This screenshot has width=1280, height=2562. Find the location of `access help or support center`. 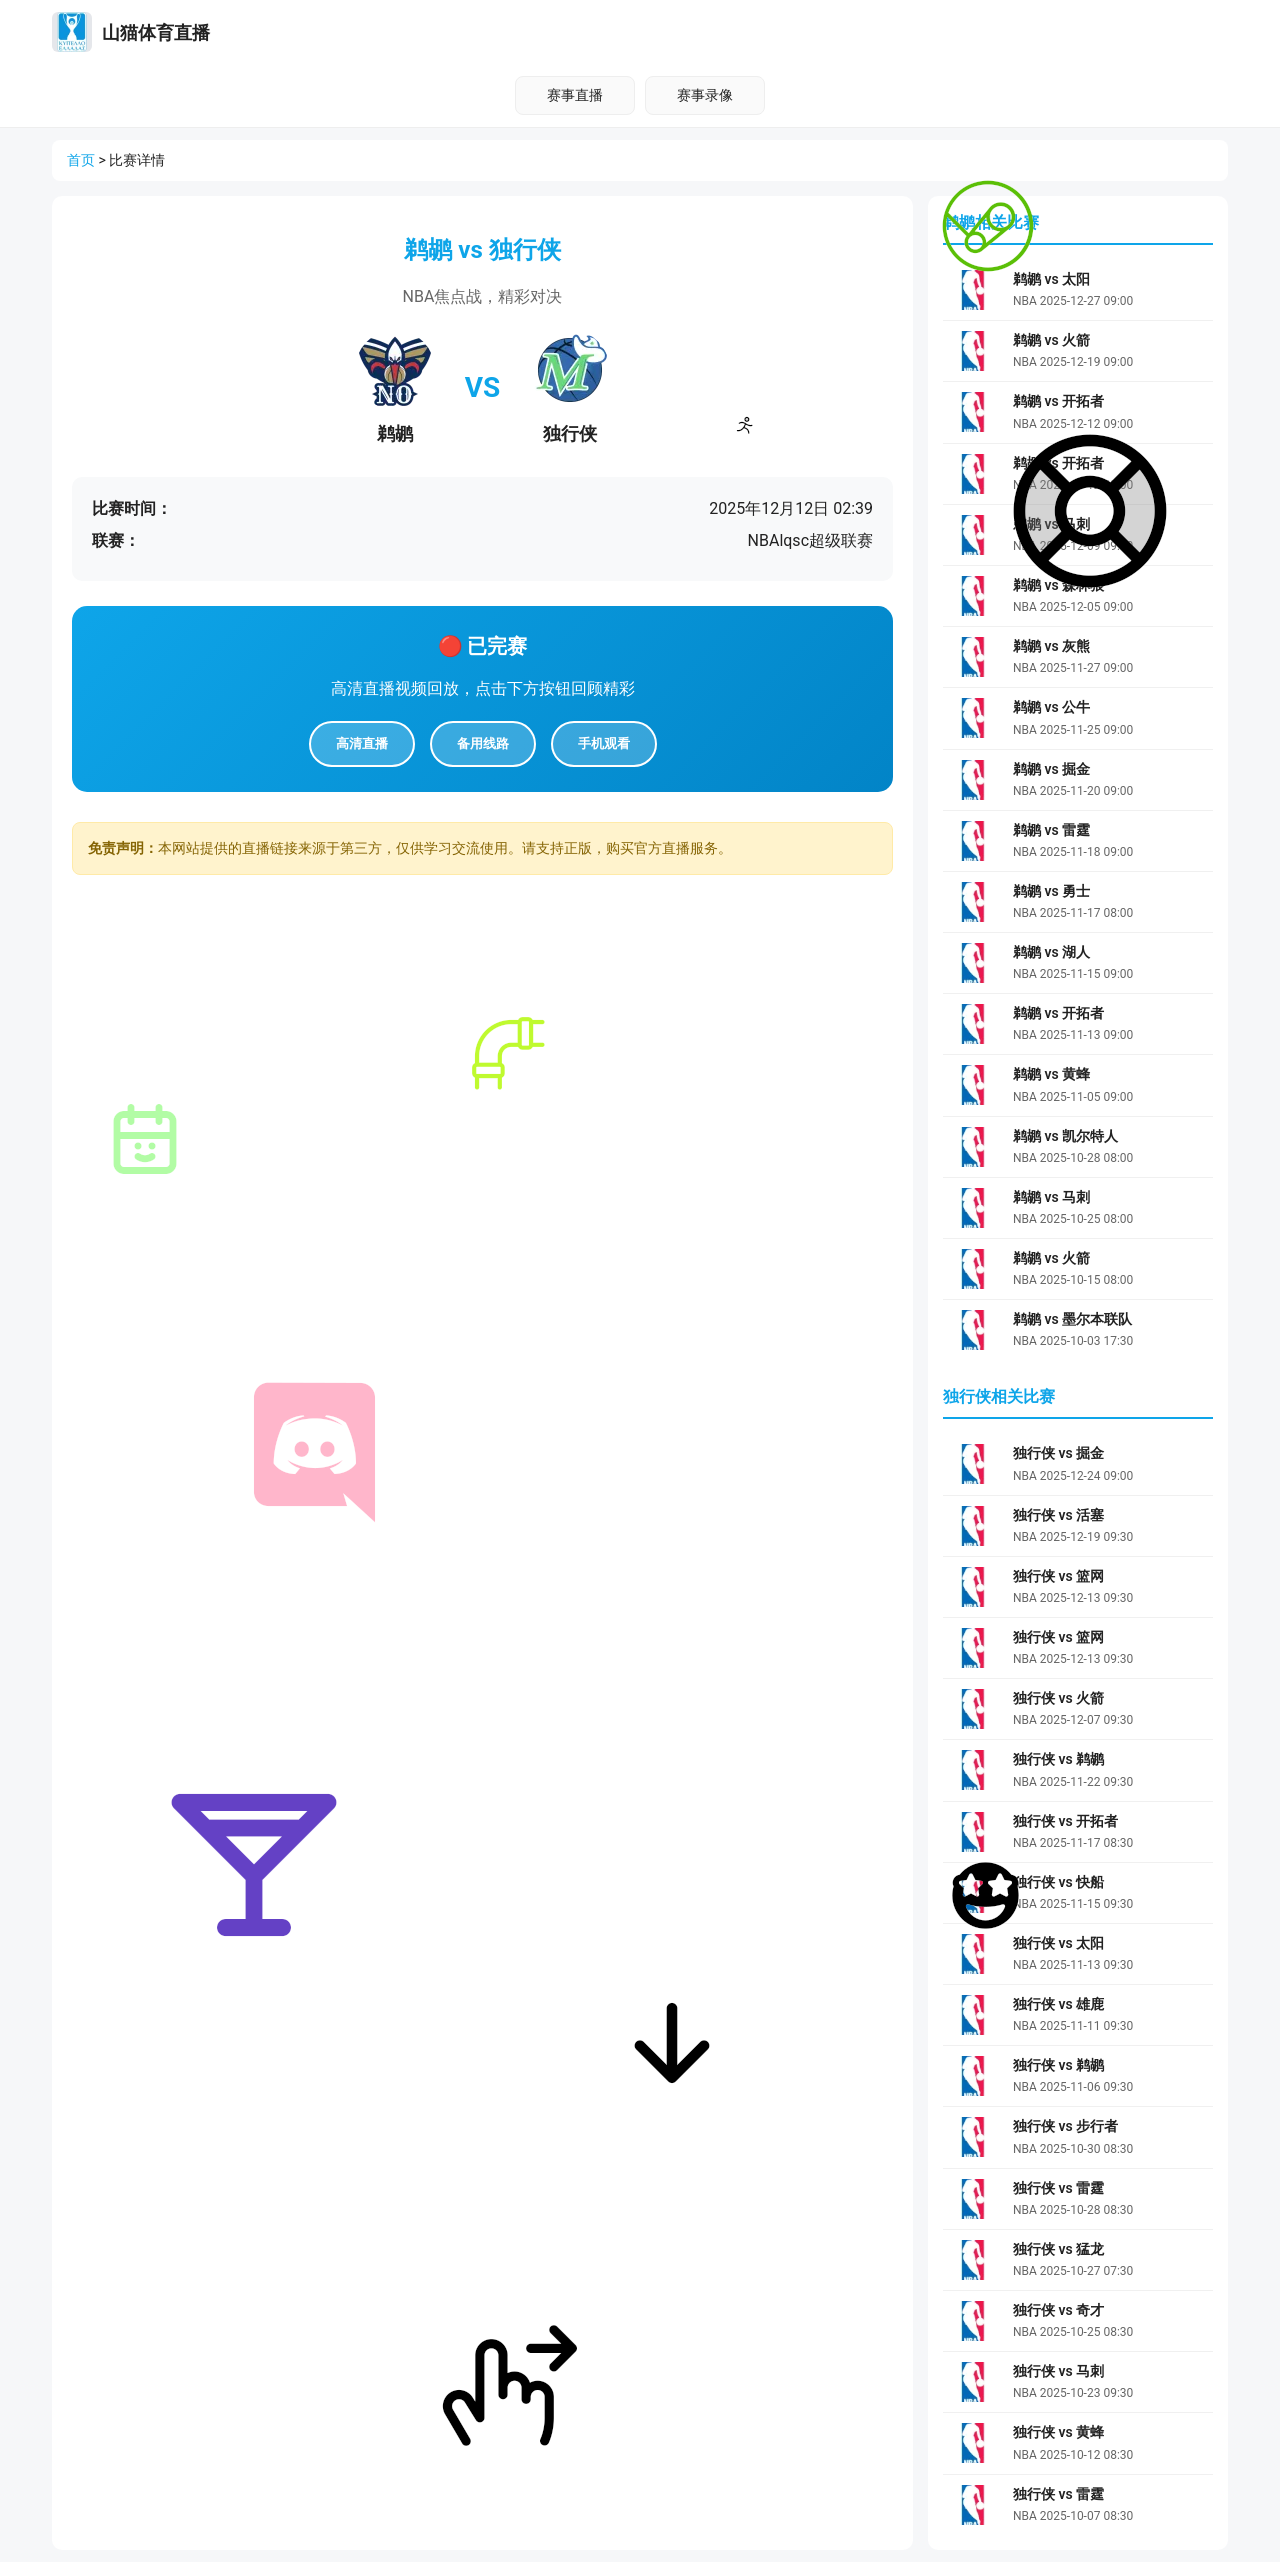

access help or support center is located at coordinates (1090, 511).